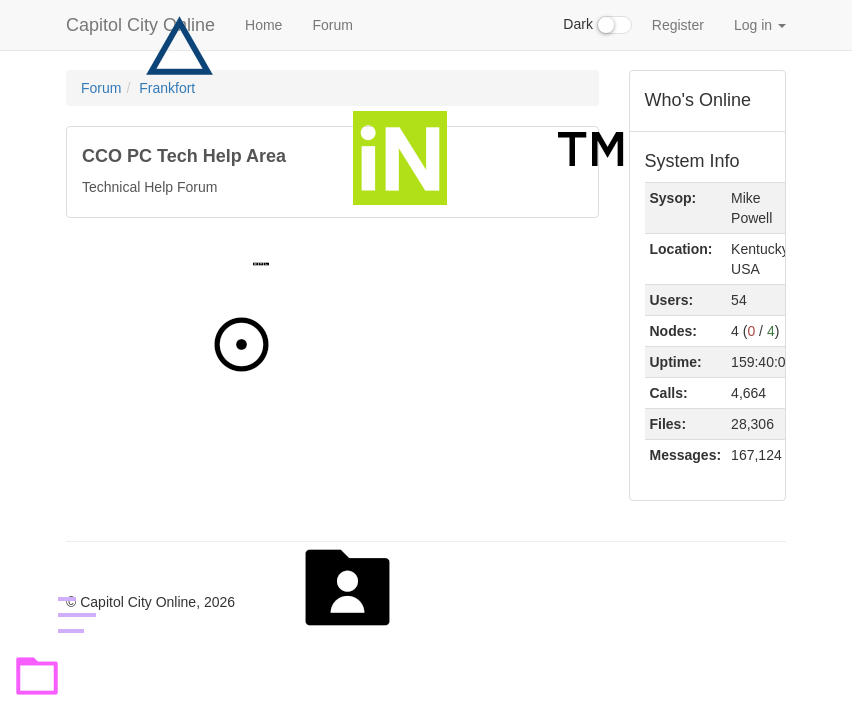 Image resolution: width=852 pixels, height=720 pixels. I want to click on open folder to view files, so click(37, 676).